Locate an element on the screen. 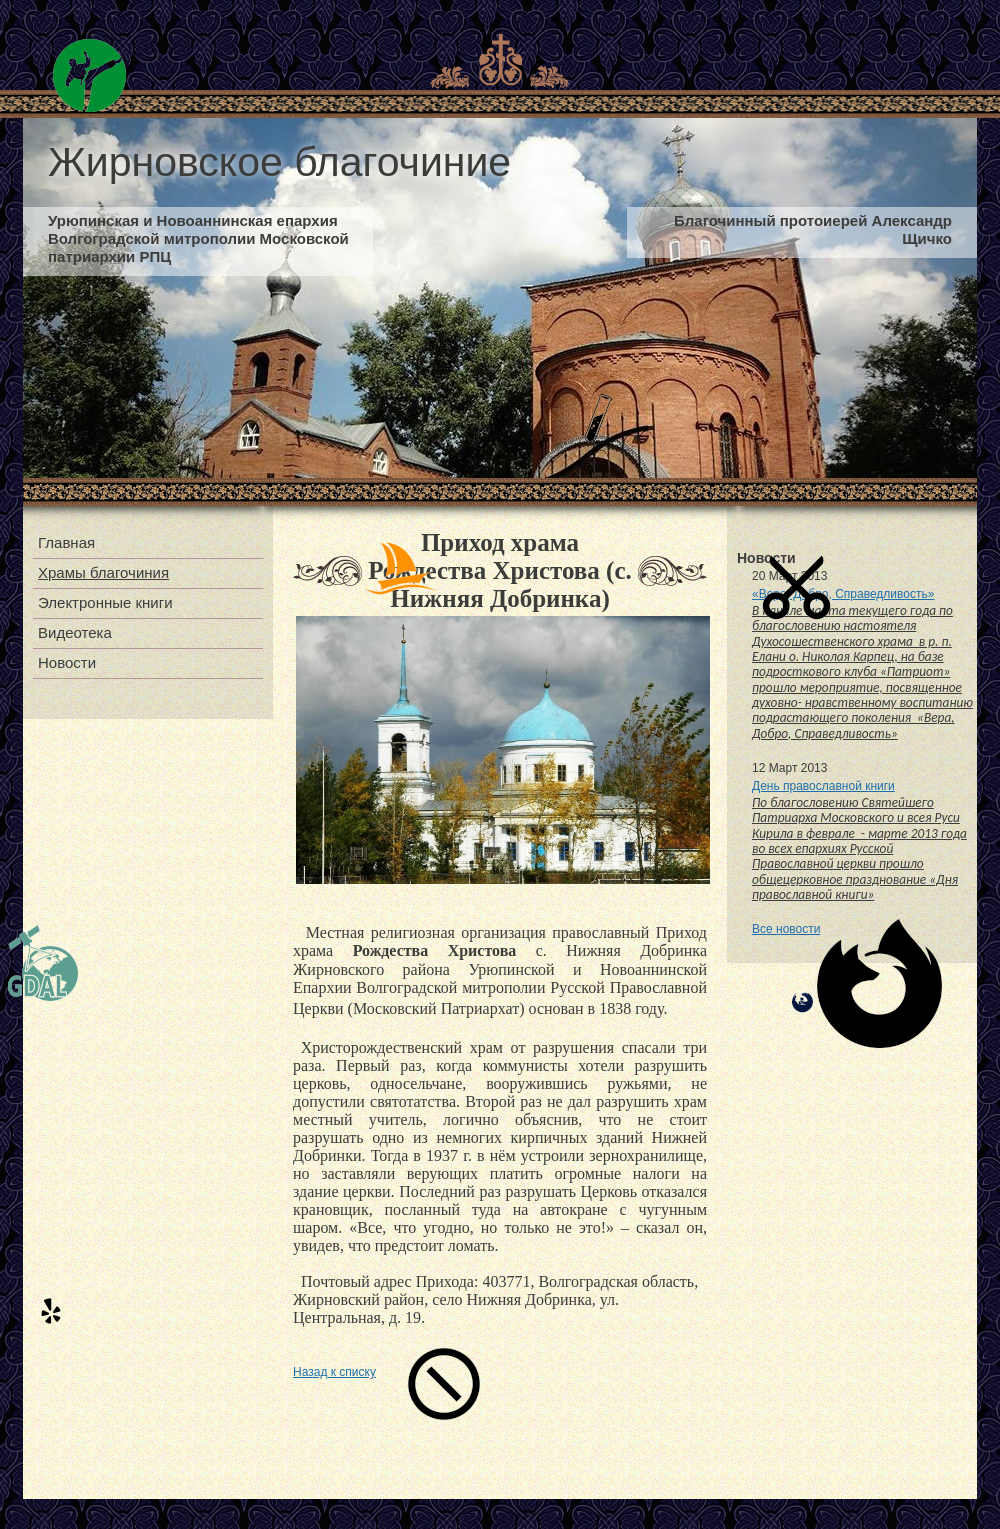  open the yelp app is located at coordinates (51, 1311).